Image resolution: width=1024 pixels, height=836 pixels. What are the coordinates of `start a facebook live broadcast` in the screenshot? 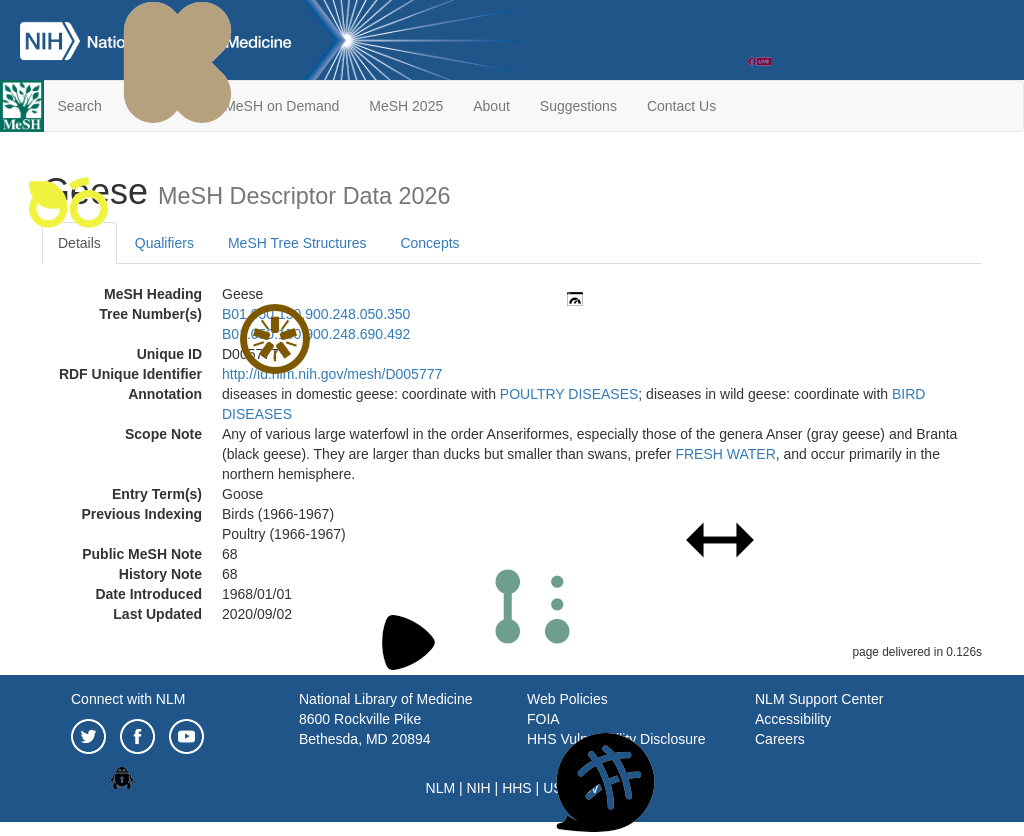 It's located at (759, 61).